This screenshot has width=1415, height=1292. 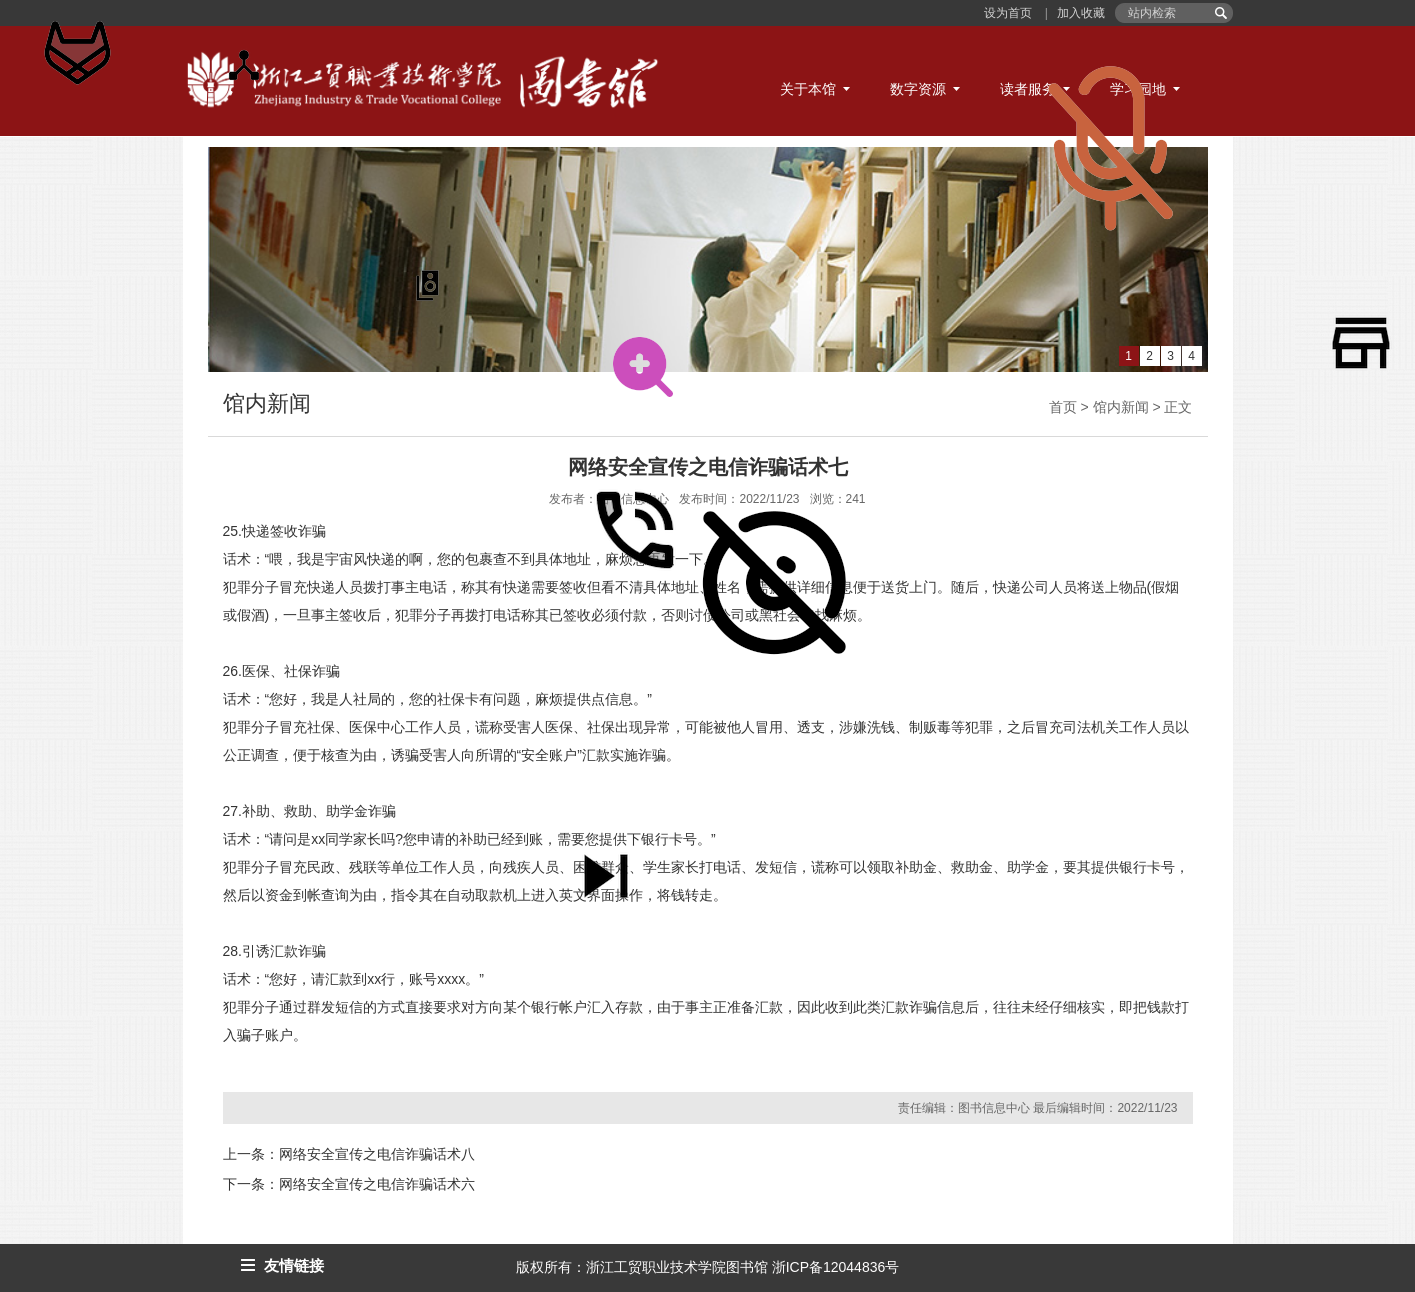 What do you see at coordinates (1110, 145) in the screenshot?
I see `mute your microphone` at bounding box center [1110, 145].